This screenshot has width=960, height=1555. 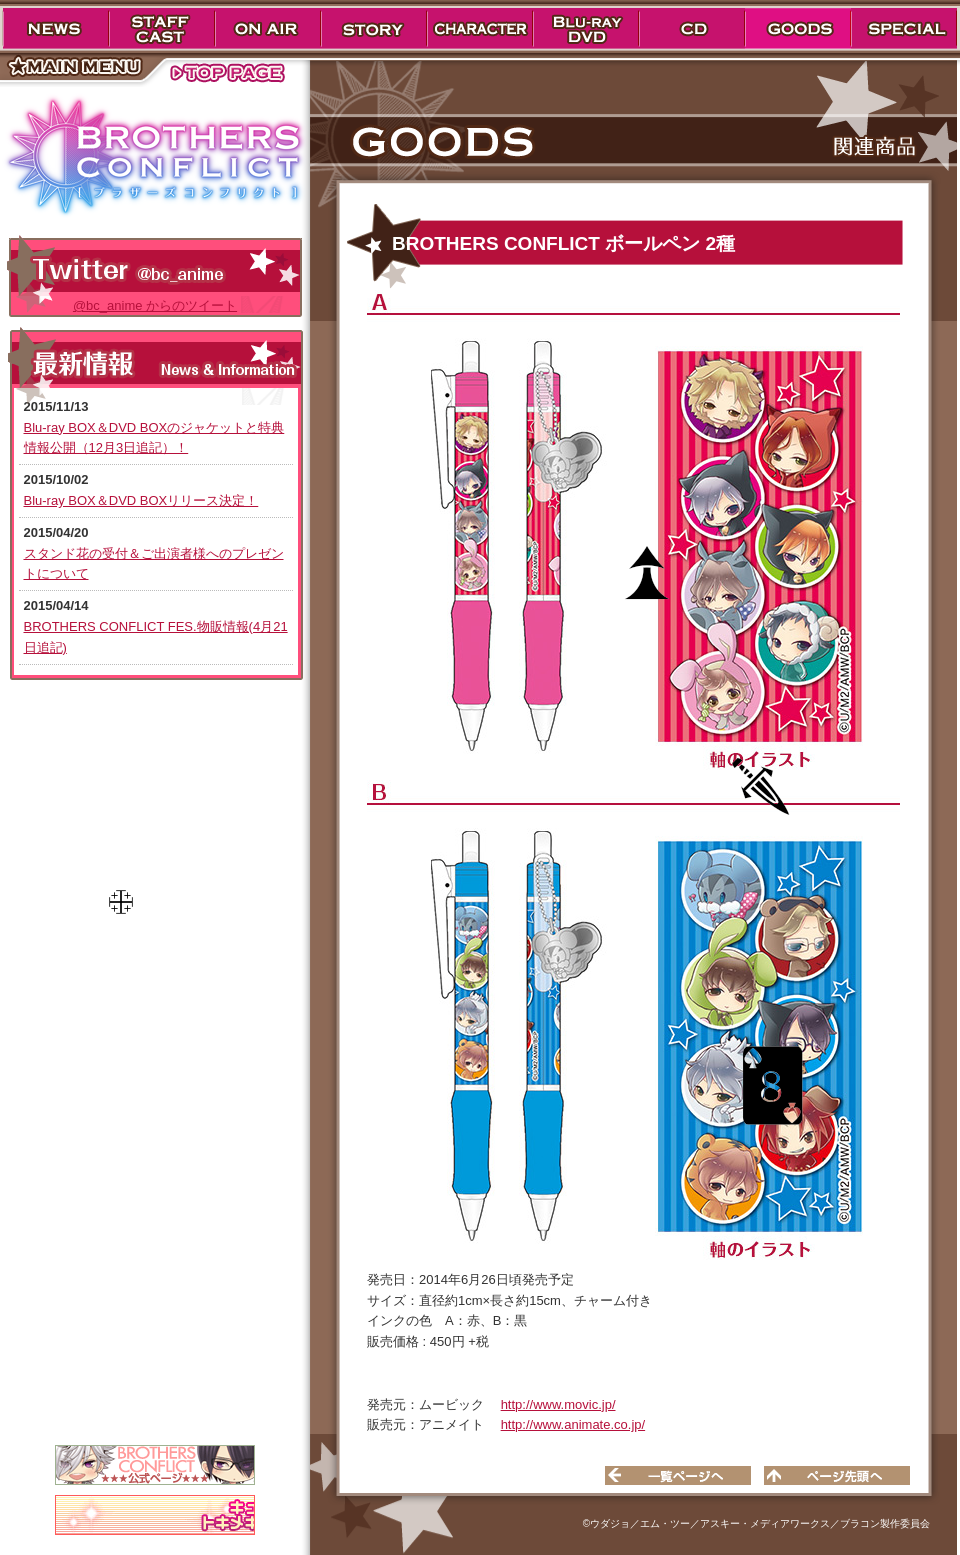 What do you see at coordinates (121, 902) in the screenshot?
I see `religious or faith-based content indicator` at bounding box center [121, 902].